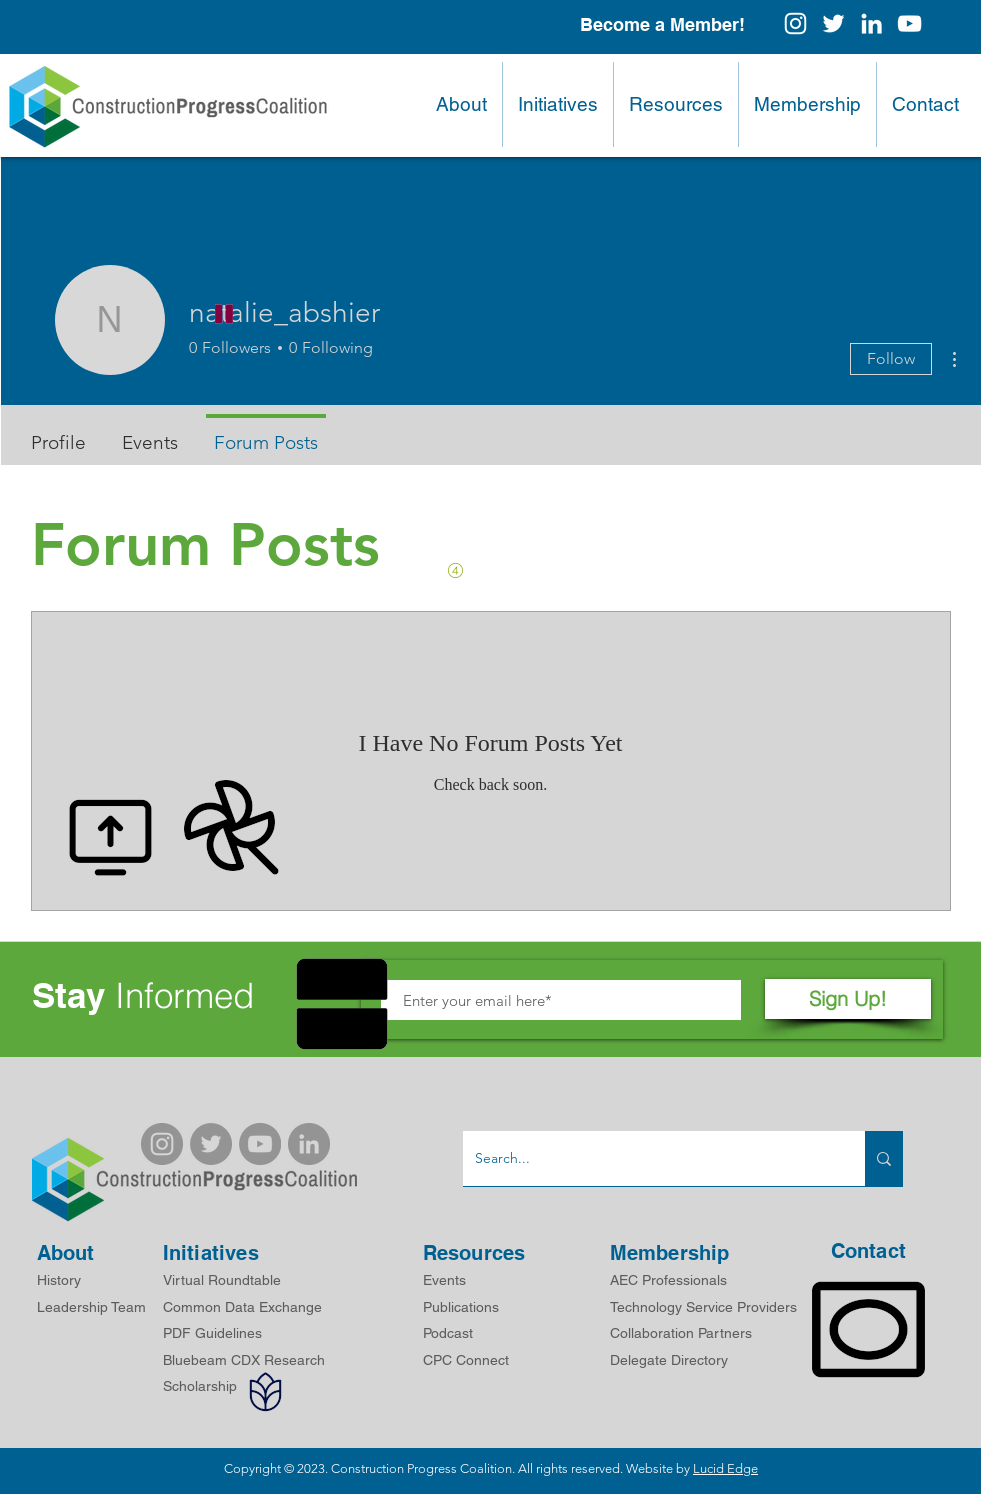  What do you see at coordinates (265, 1392) in the screenshot?
I see `filter by grain or wheat products` at bounding box center [265, 1392].